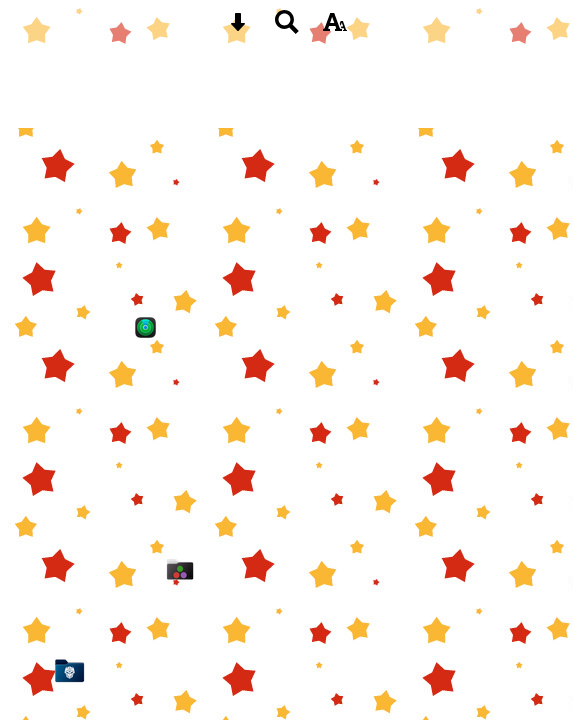  I want to click on open find my app to locate devices, so click(145, 327).